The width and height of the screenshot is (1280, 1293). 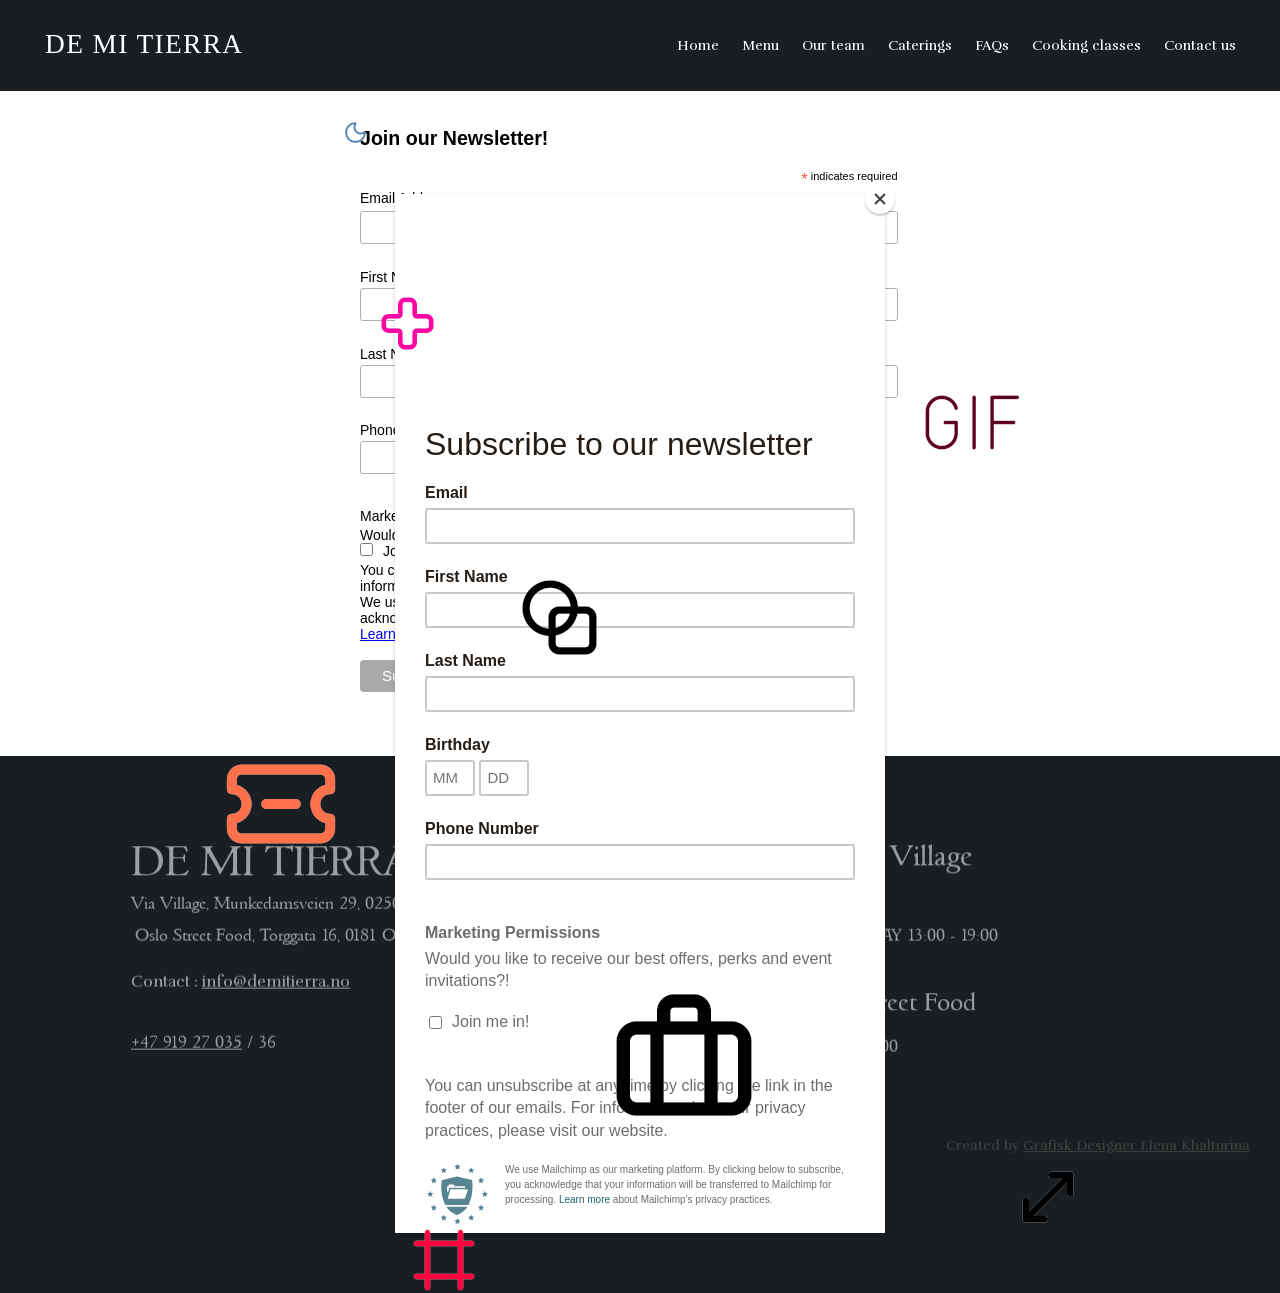 What do you see at coordinates (1048, 1197) in the screenshot?
I see `resize window diagonally` at bounding box center [1048, 1197].